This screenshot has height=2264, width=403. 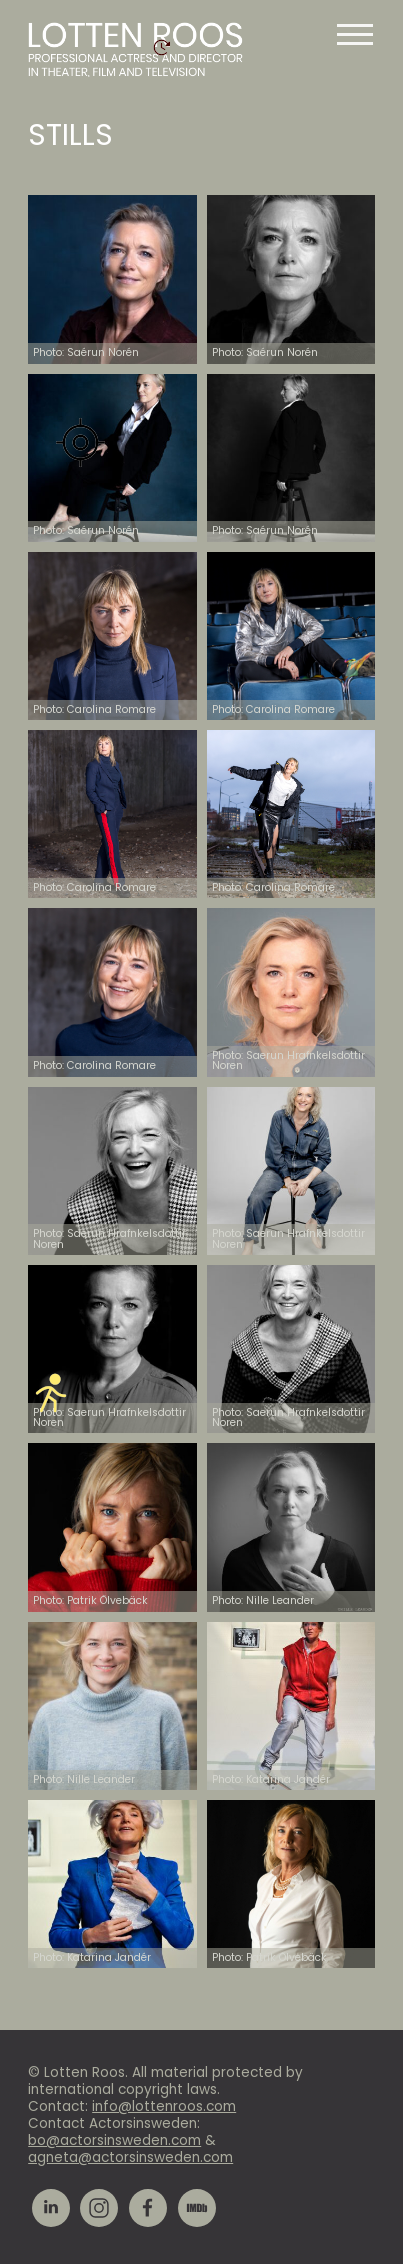 What do you see at coordinates (51, 1393) in the screenshot?
I see `switch to walking directions` at bounding box center [51, 1393].